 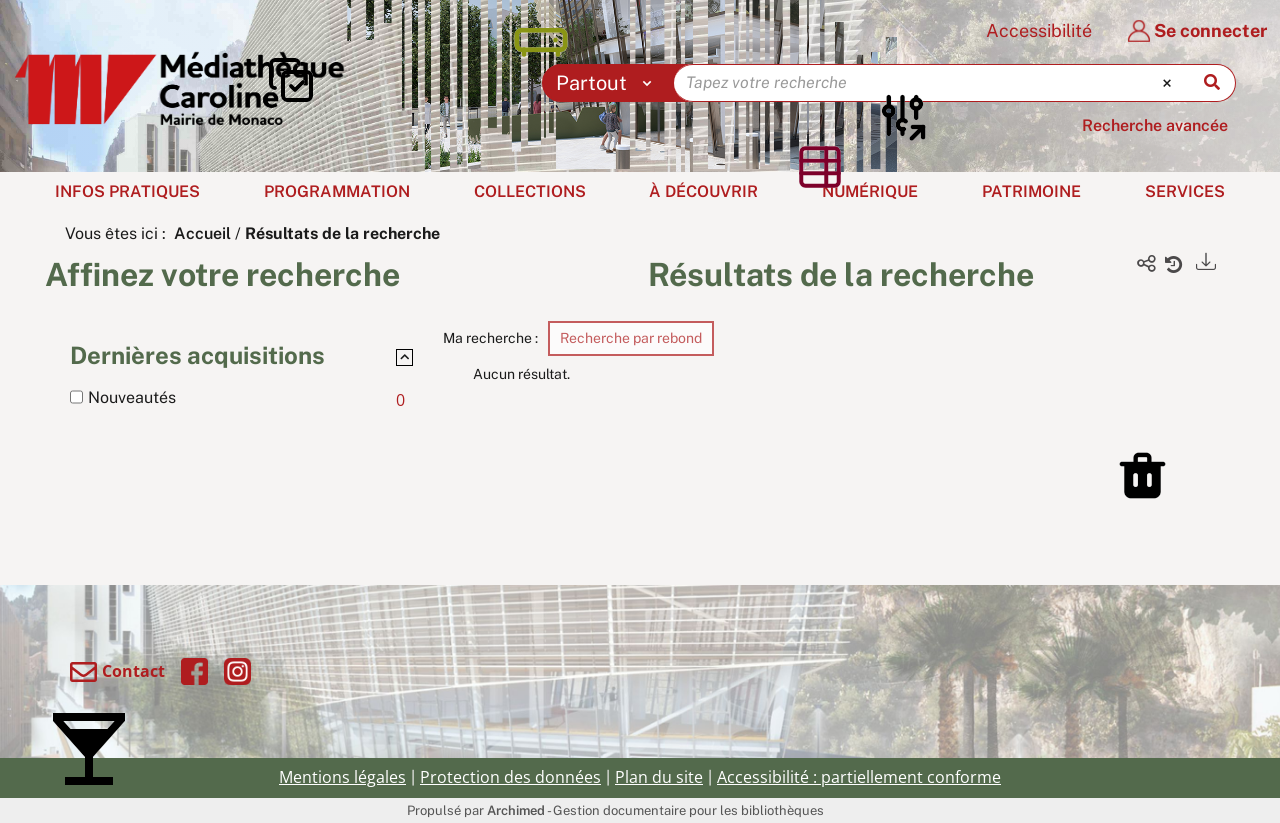 I want to click on access radio or audio receiver settings, so click(x=541, y=40).